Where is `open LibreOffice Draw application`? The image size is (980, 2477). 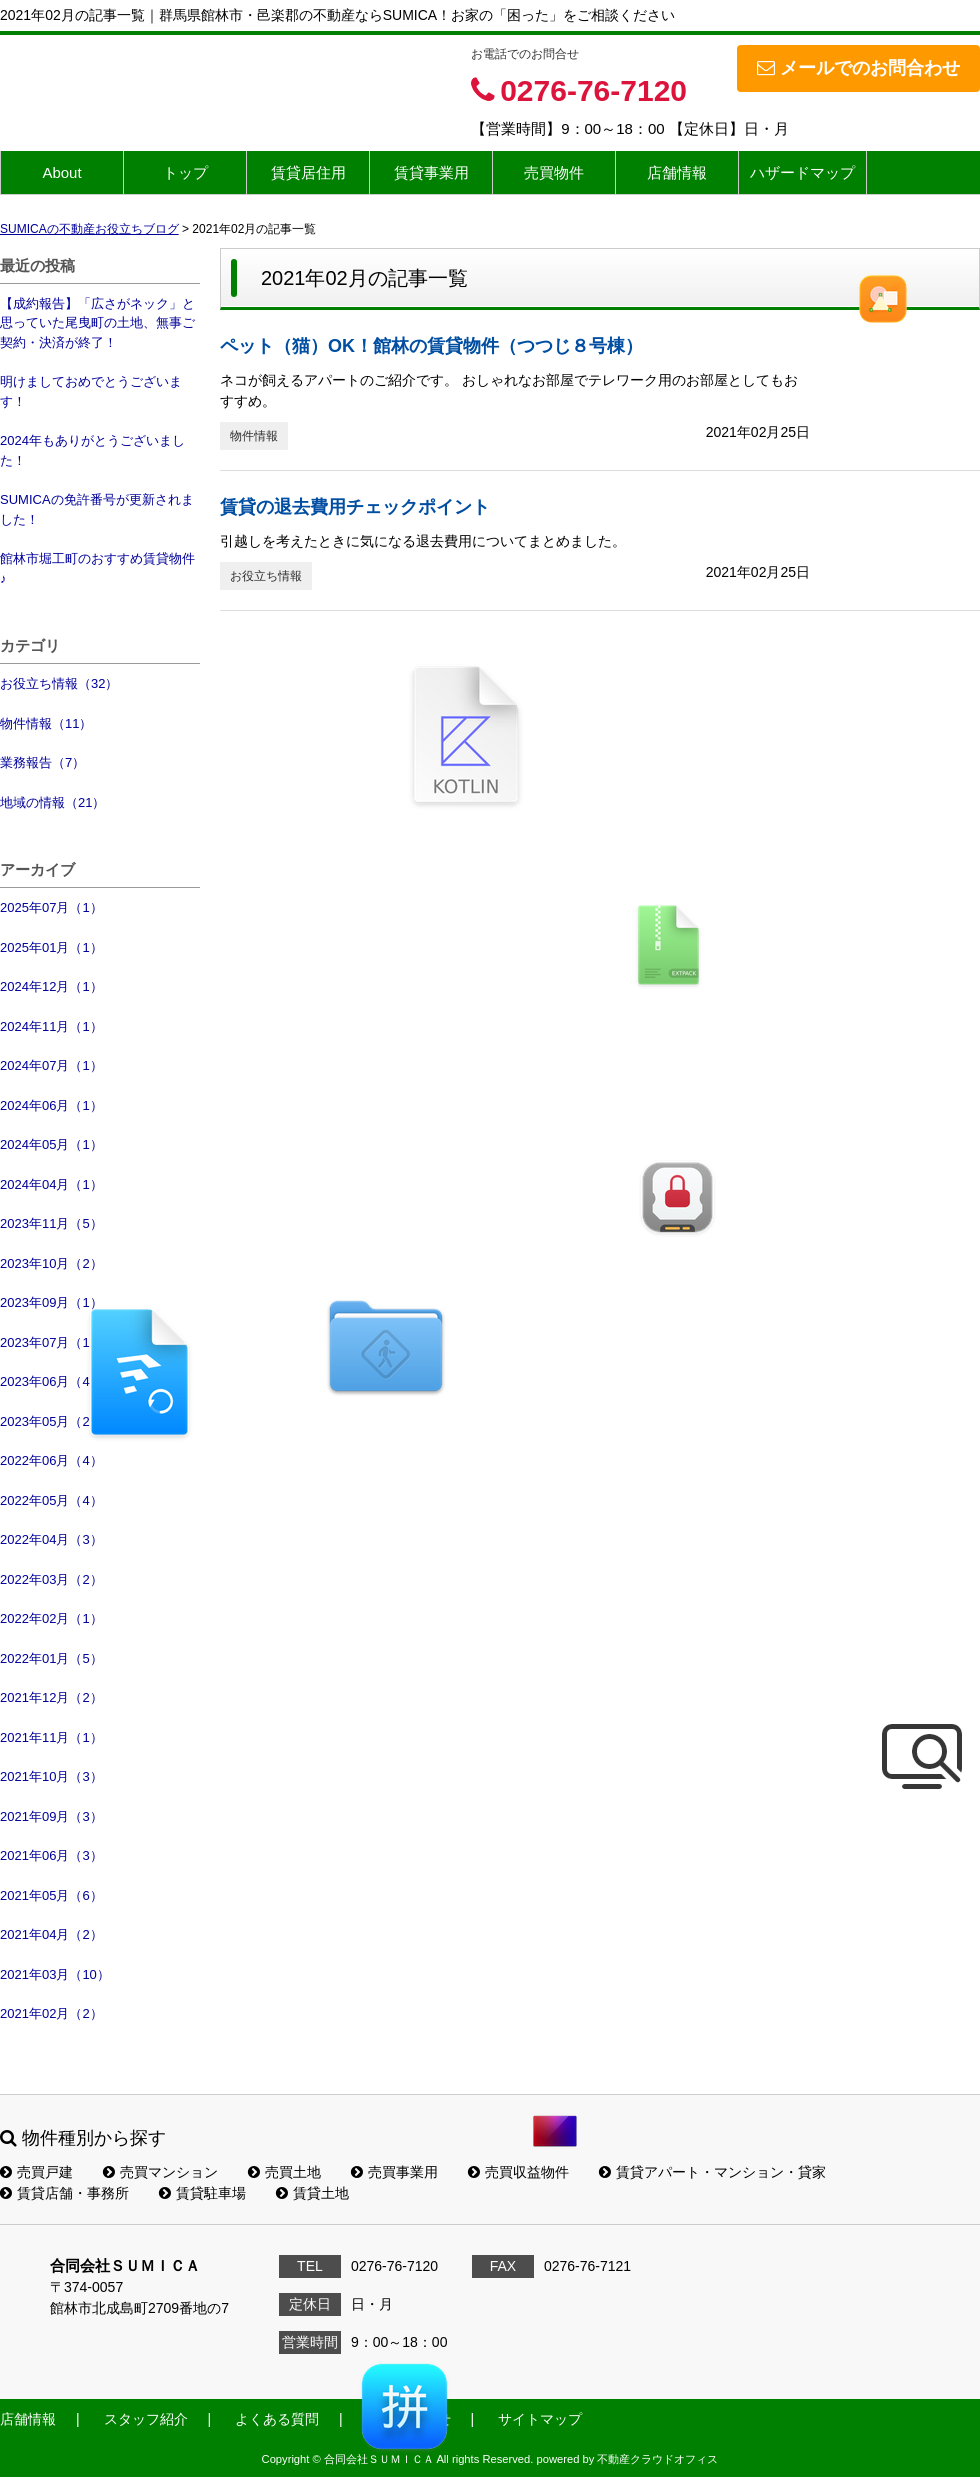 open LibreOffice Draw application is located at coordinates (883, 299).